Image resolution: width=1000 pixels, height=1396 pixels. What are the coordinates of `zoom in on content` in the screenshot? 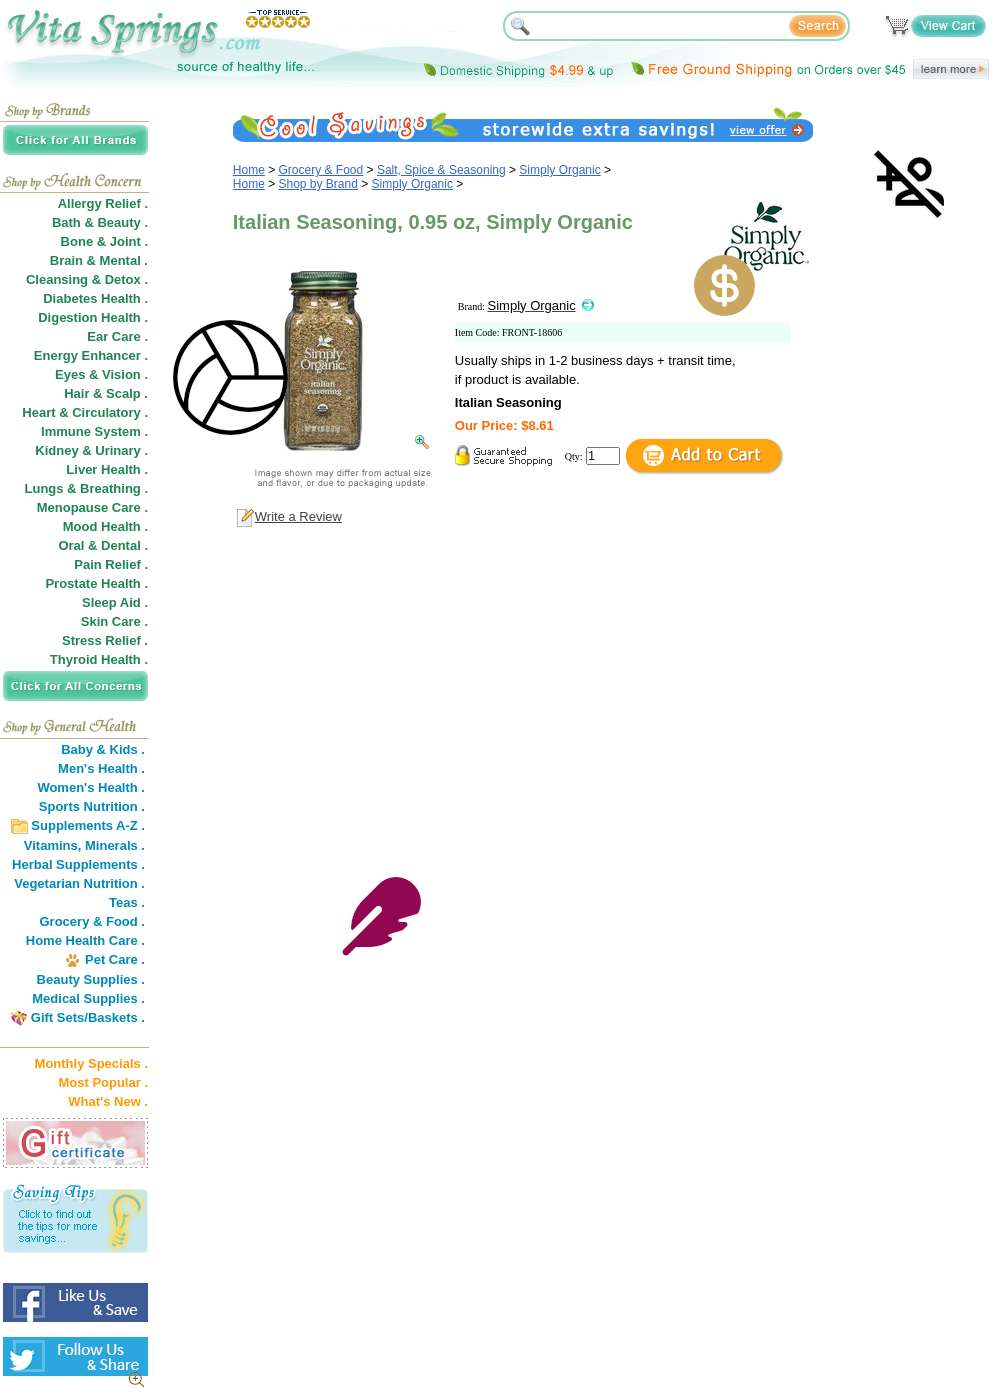 It's located at (136, 1379).